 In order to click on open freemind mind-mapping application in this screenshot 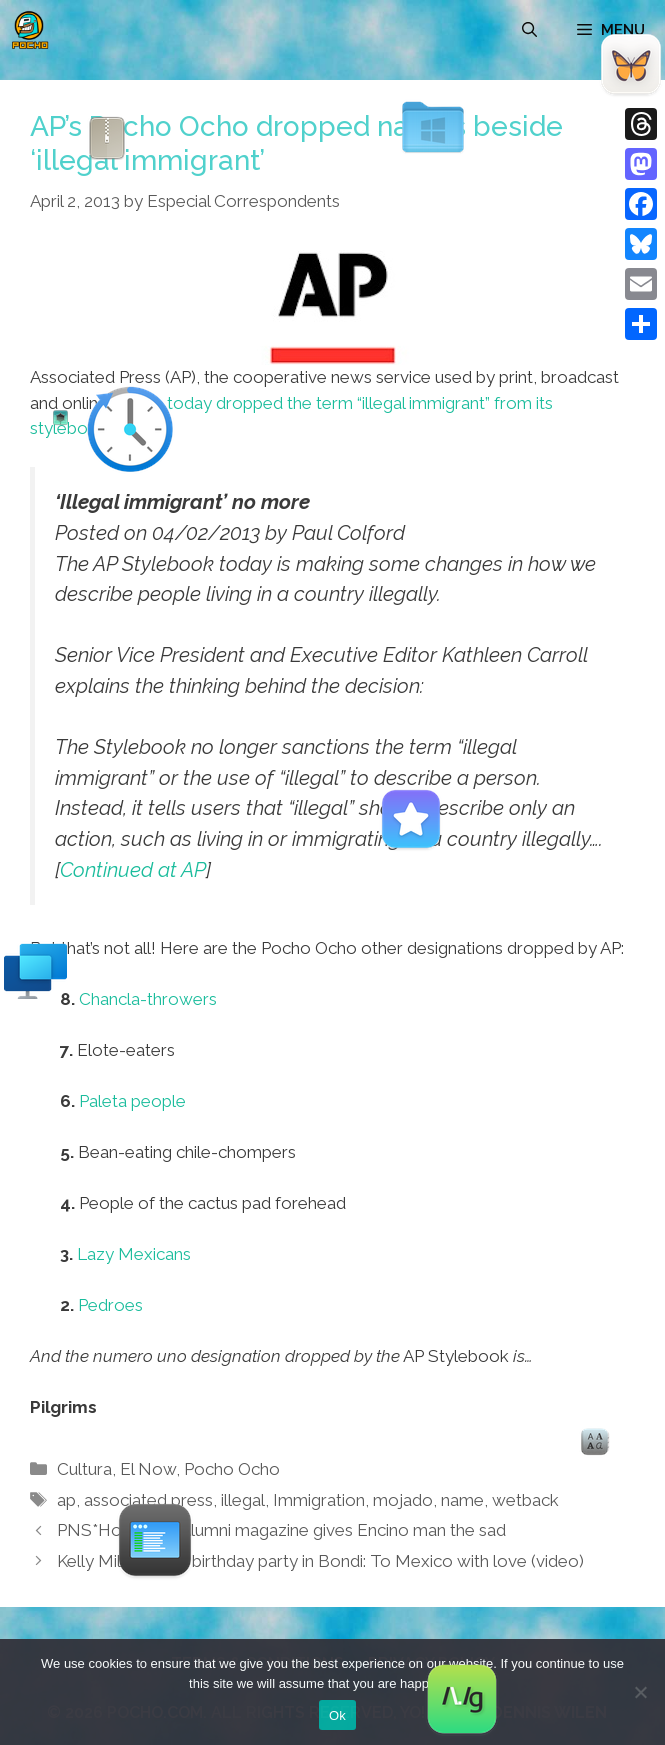, I will do `click(631, 64)`.